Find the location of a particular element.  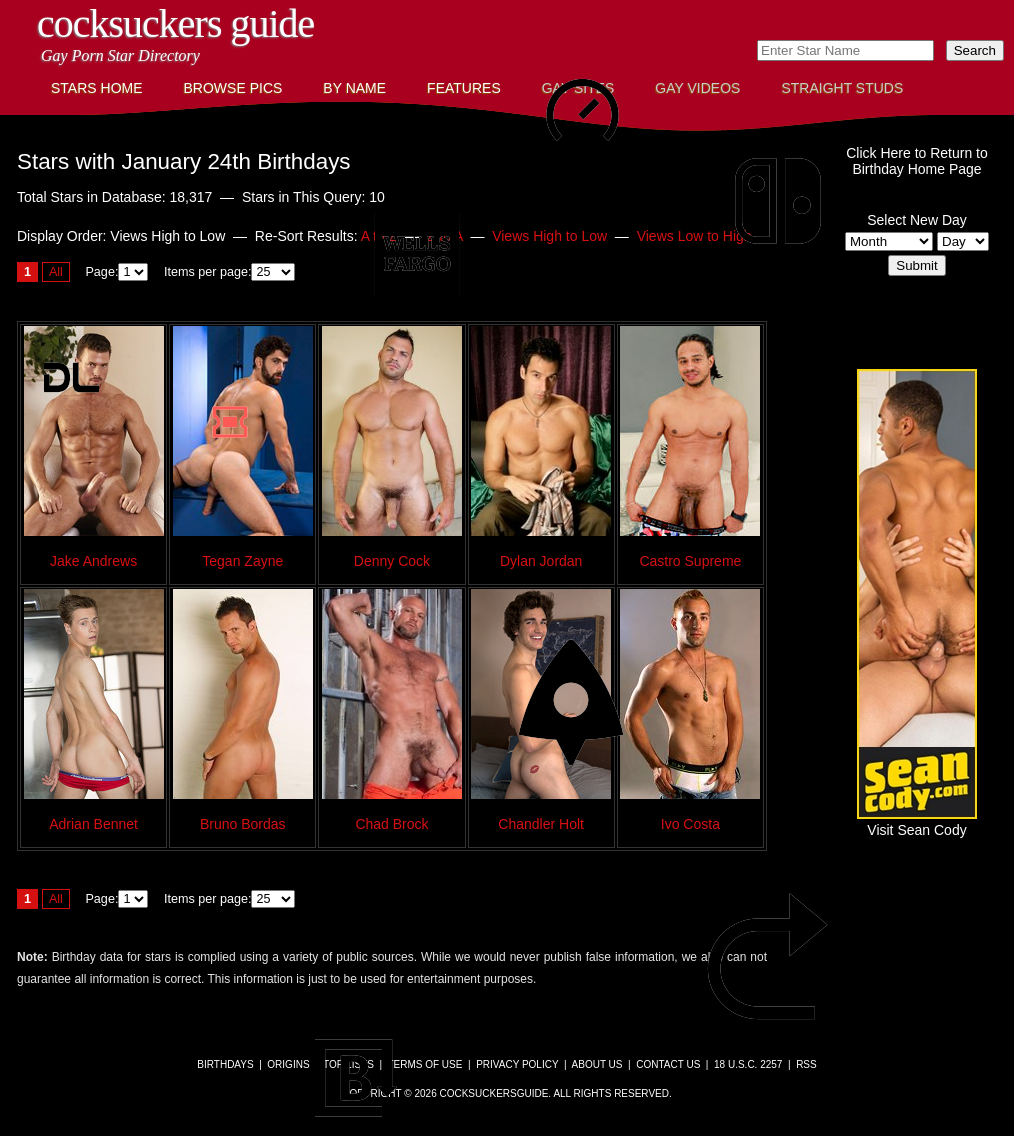

view your tickets or passes is located at coordinates (230, 422).